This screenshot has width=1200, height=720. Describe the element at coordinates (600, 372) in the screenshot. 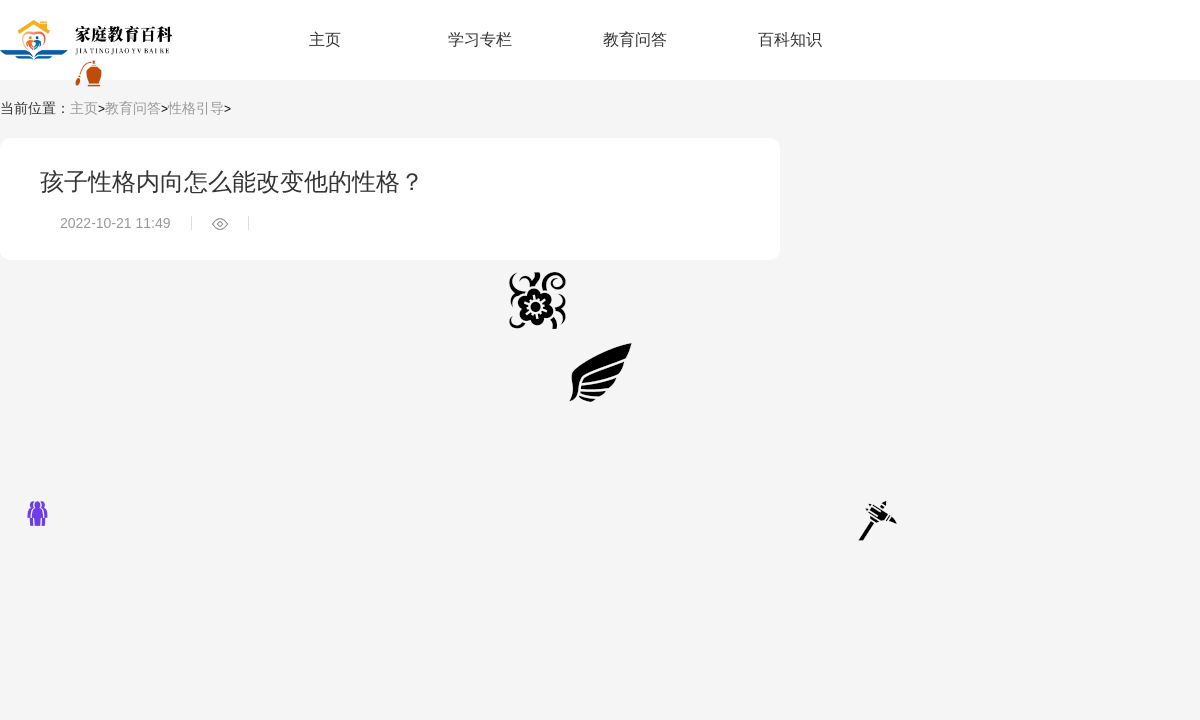

I see `indicates premium or liberty status` at that location.